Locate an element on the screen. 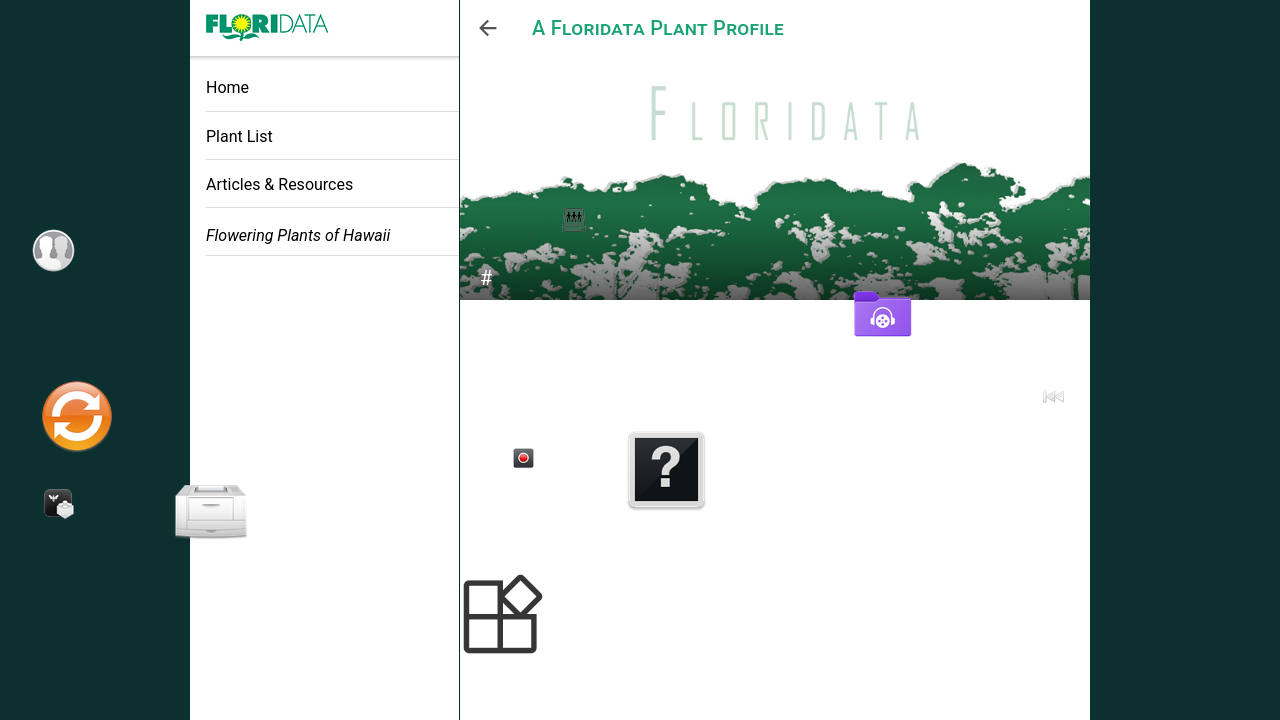 The height and width of the screenshot is (720, 1280). access a shared network drive is located at coordinates (574, 220).